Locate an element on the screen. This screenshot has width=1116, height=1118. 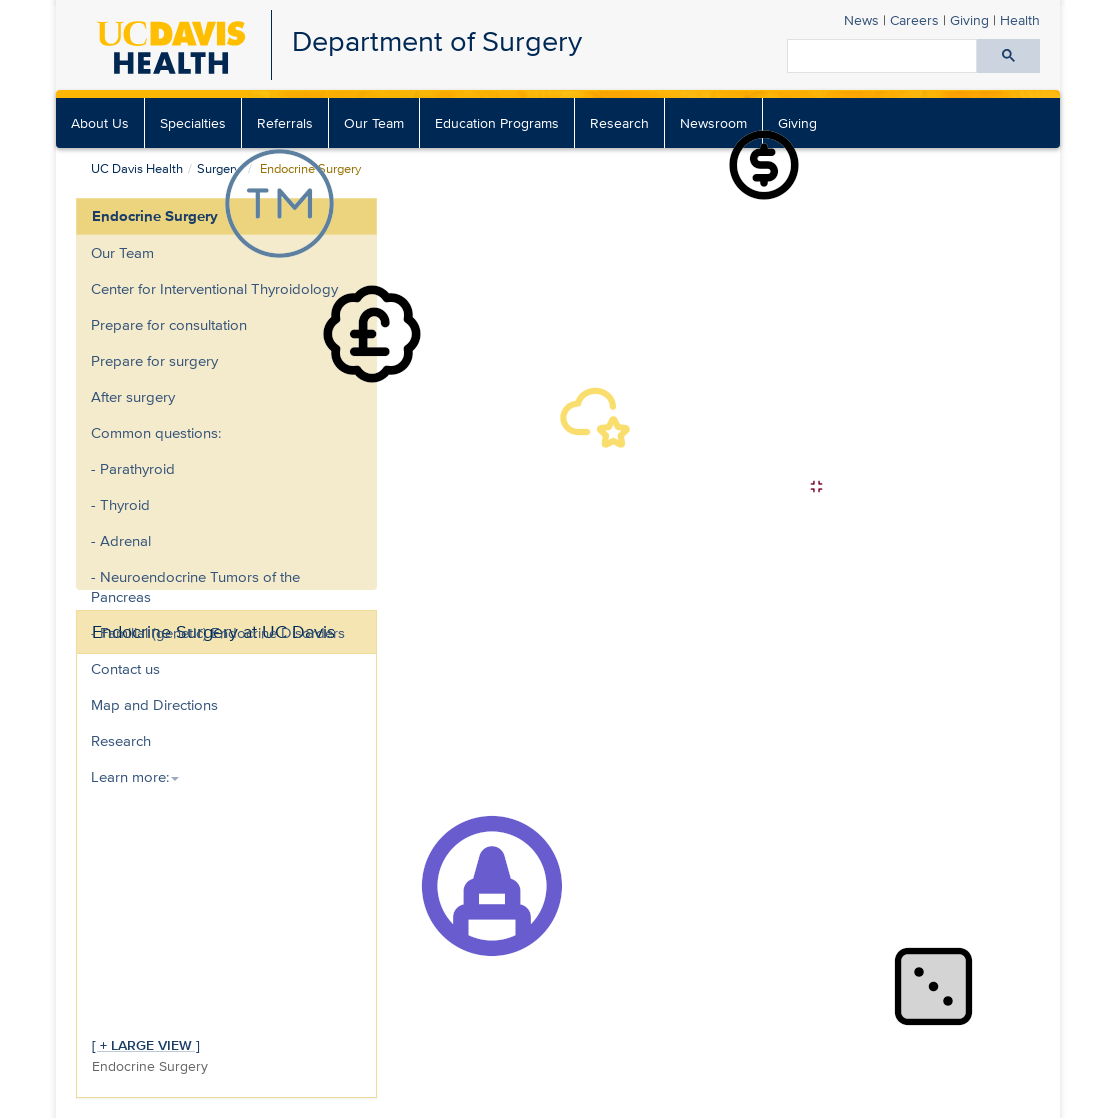
view account balance or financial summary is located at coordinates (764, 165).